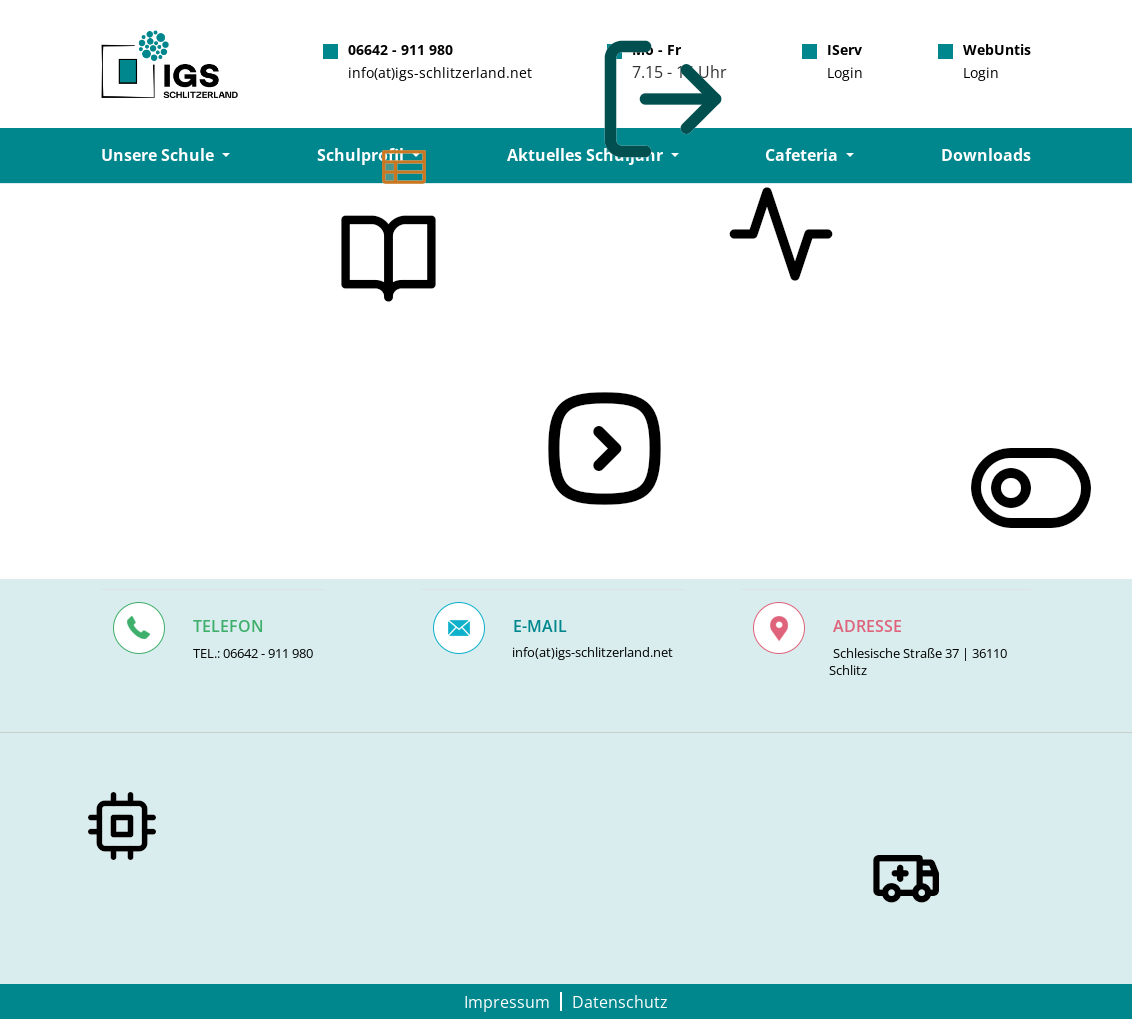  I want to click on navigate to the next item or page, so click(604, 448).